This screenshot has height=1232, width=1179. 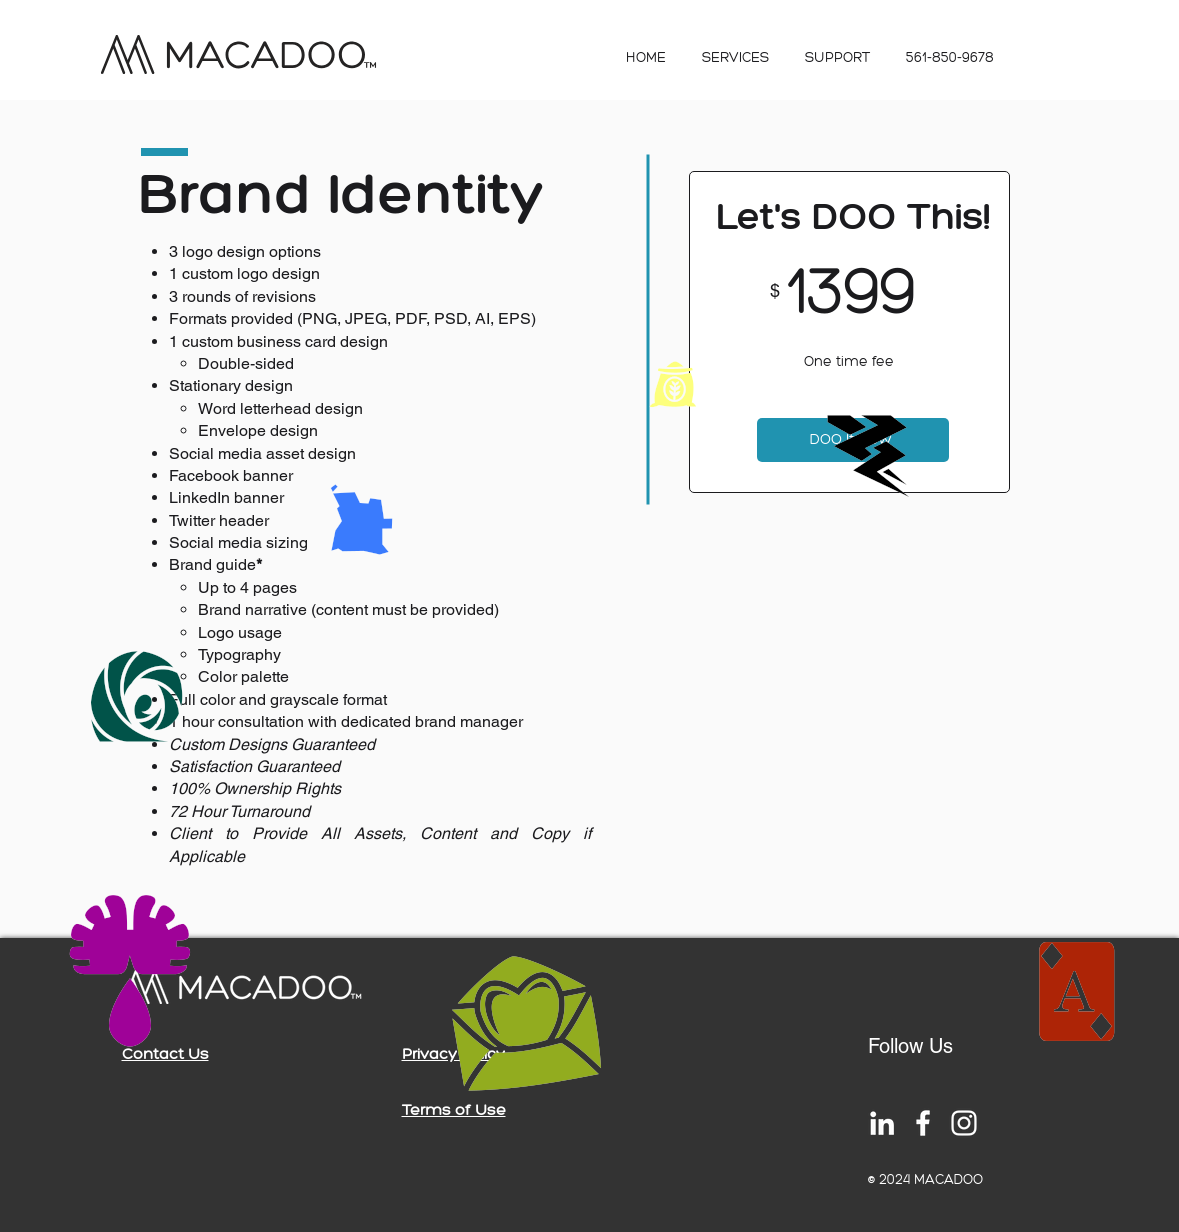 I want to click on indicates a monster or creature ability in a game interface, so click(x=136, y=696).